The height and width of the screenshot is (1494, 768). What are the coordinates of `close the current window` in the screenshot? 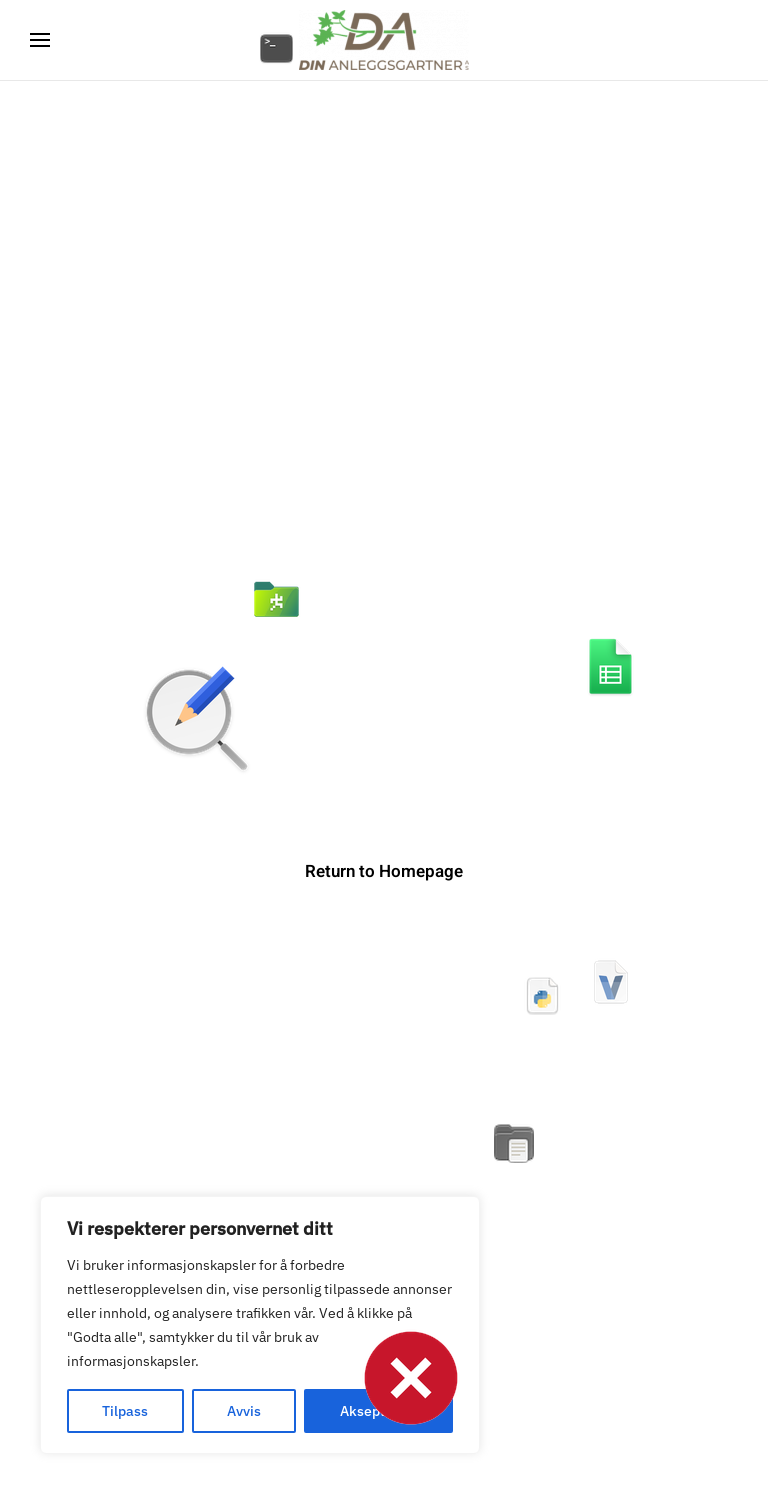 It's located at (411, 1378).